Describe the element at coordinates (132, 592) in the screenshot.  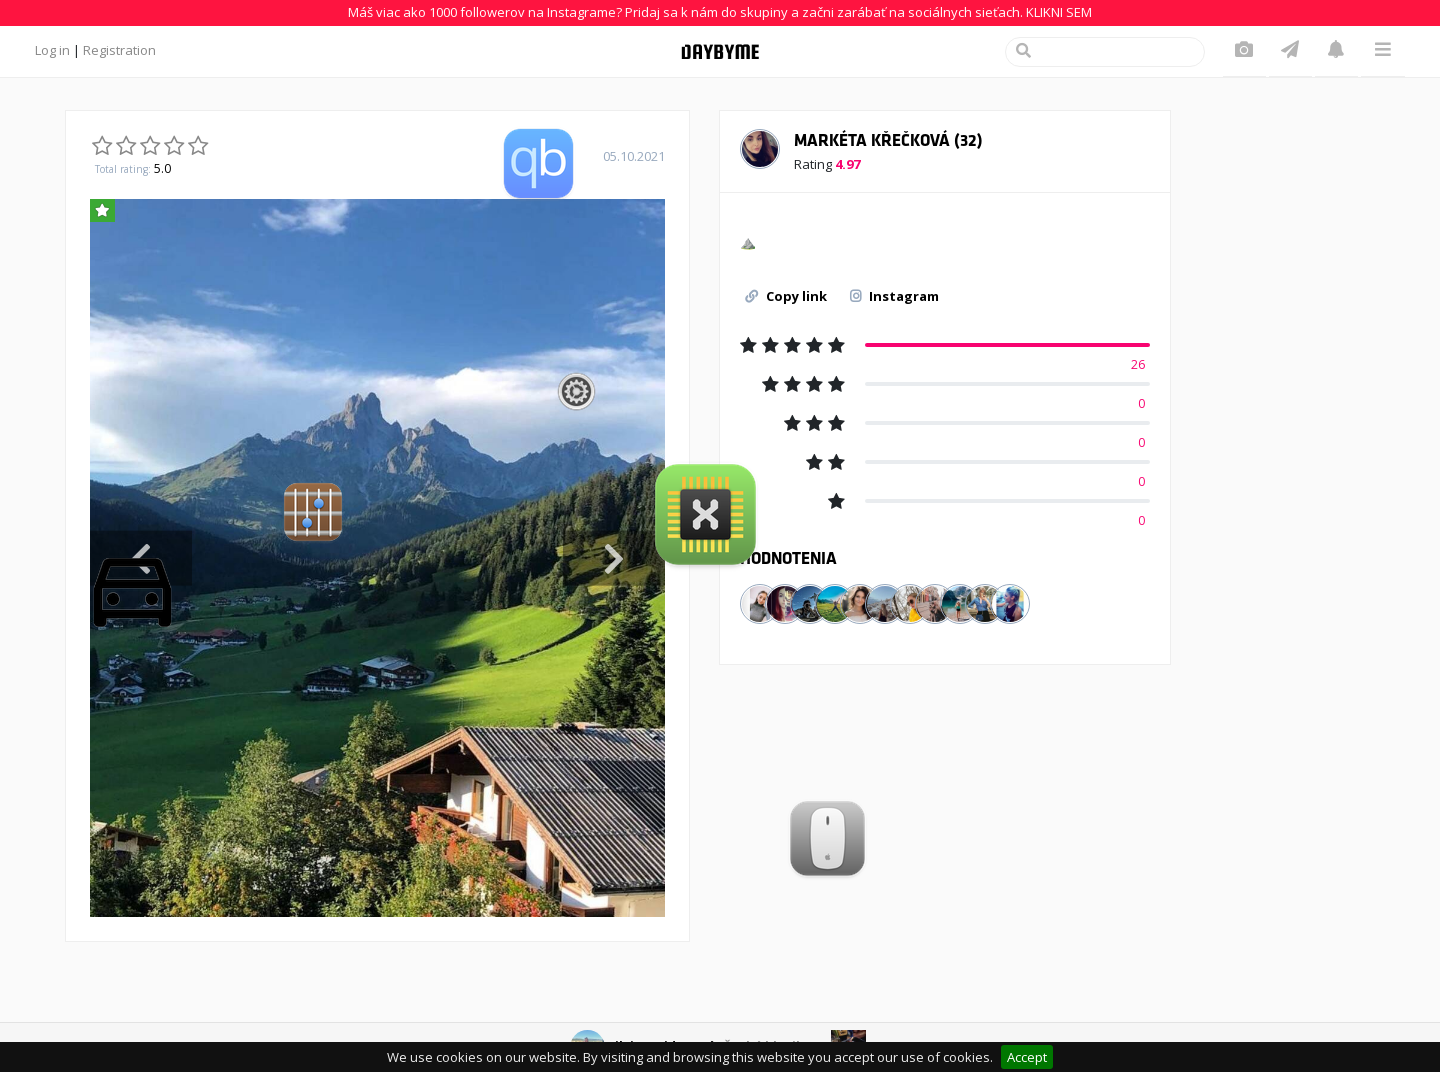
I see `view estimated time of arrival for your drive` at that location.